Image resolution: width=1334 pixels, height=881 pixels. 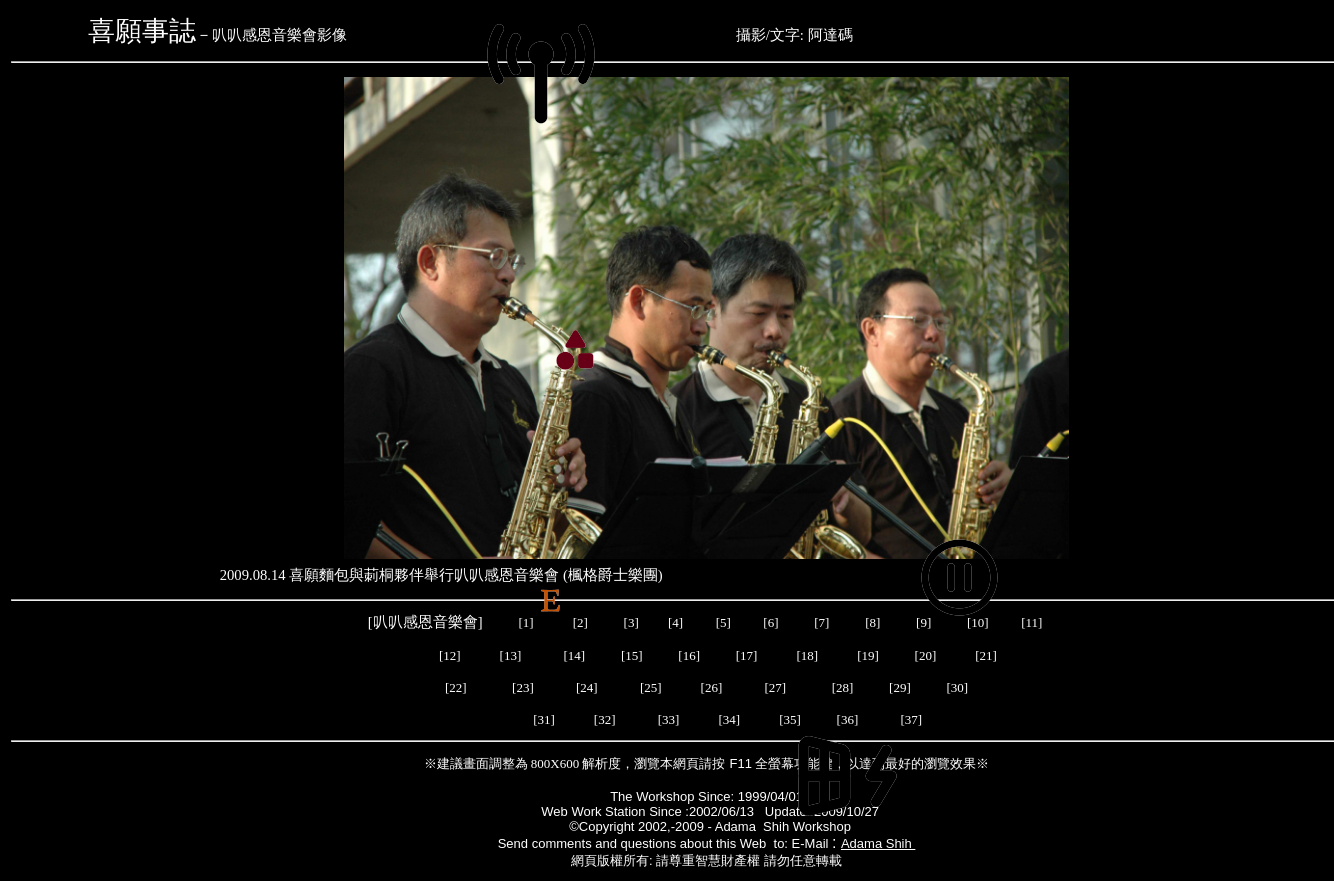 I want to click on open the Etsy app or website, so click(x=550, y=600).